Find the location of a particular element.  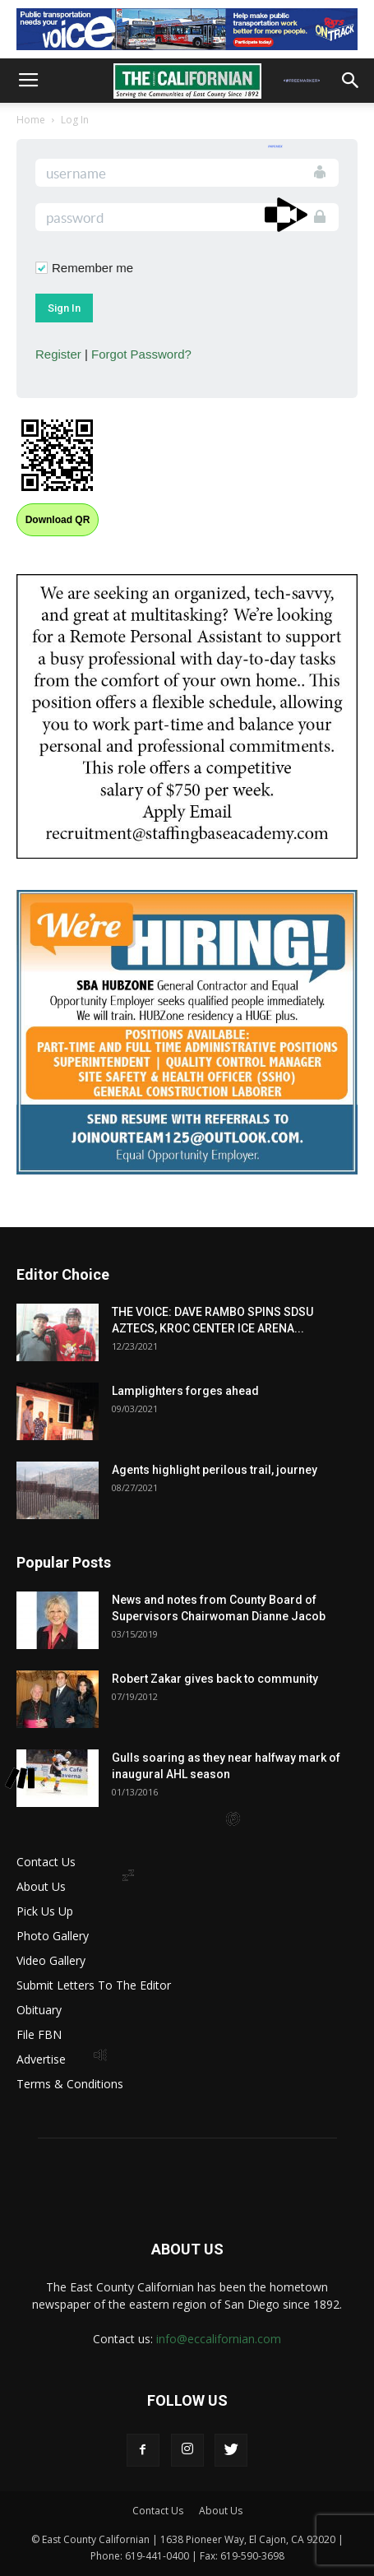

set device to vibrate mode is located at coordinates (100, 2055).